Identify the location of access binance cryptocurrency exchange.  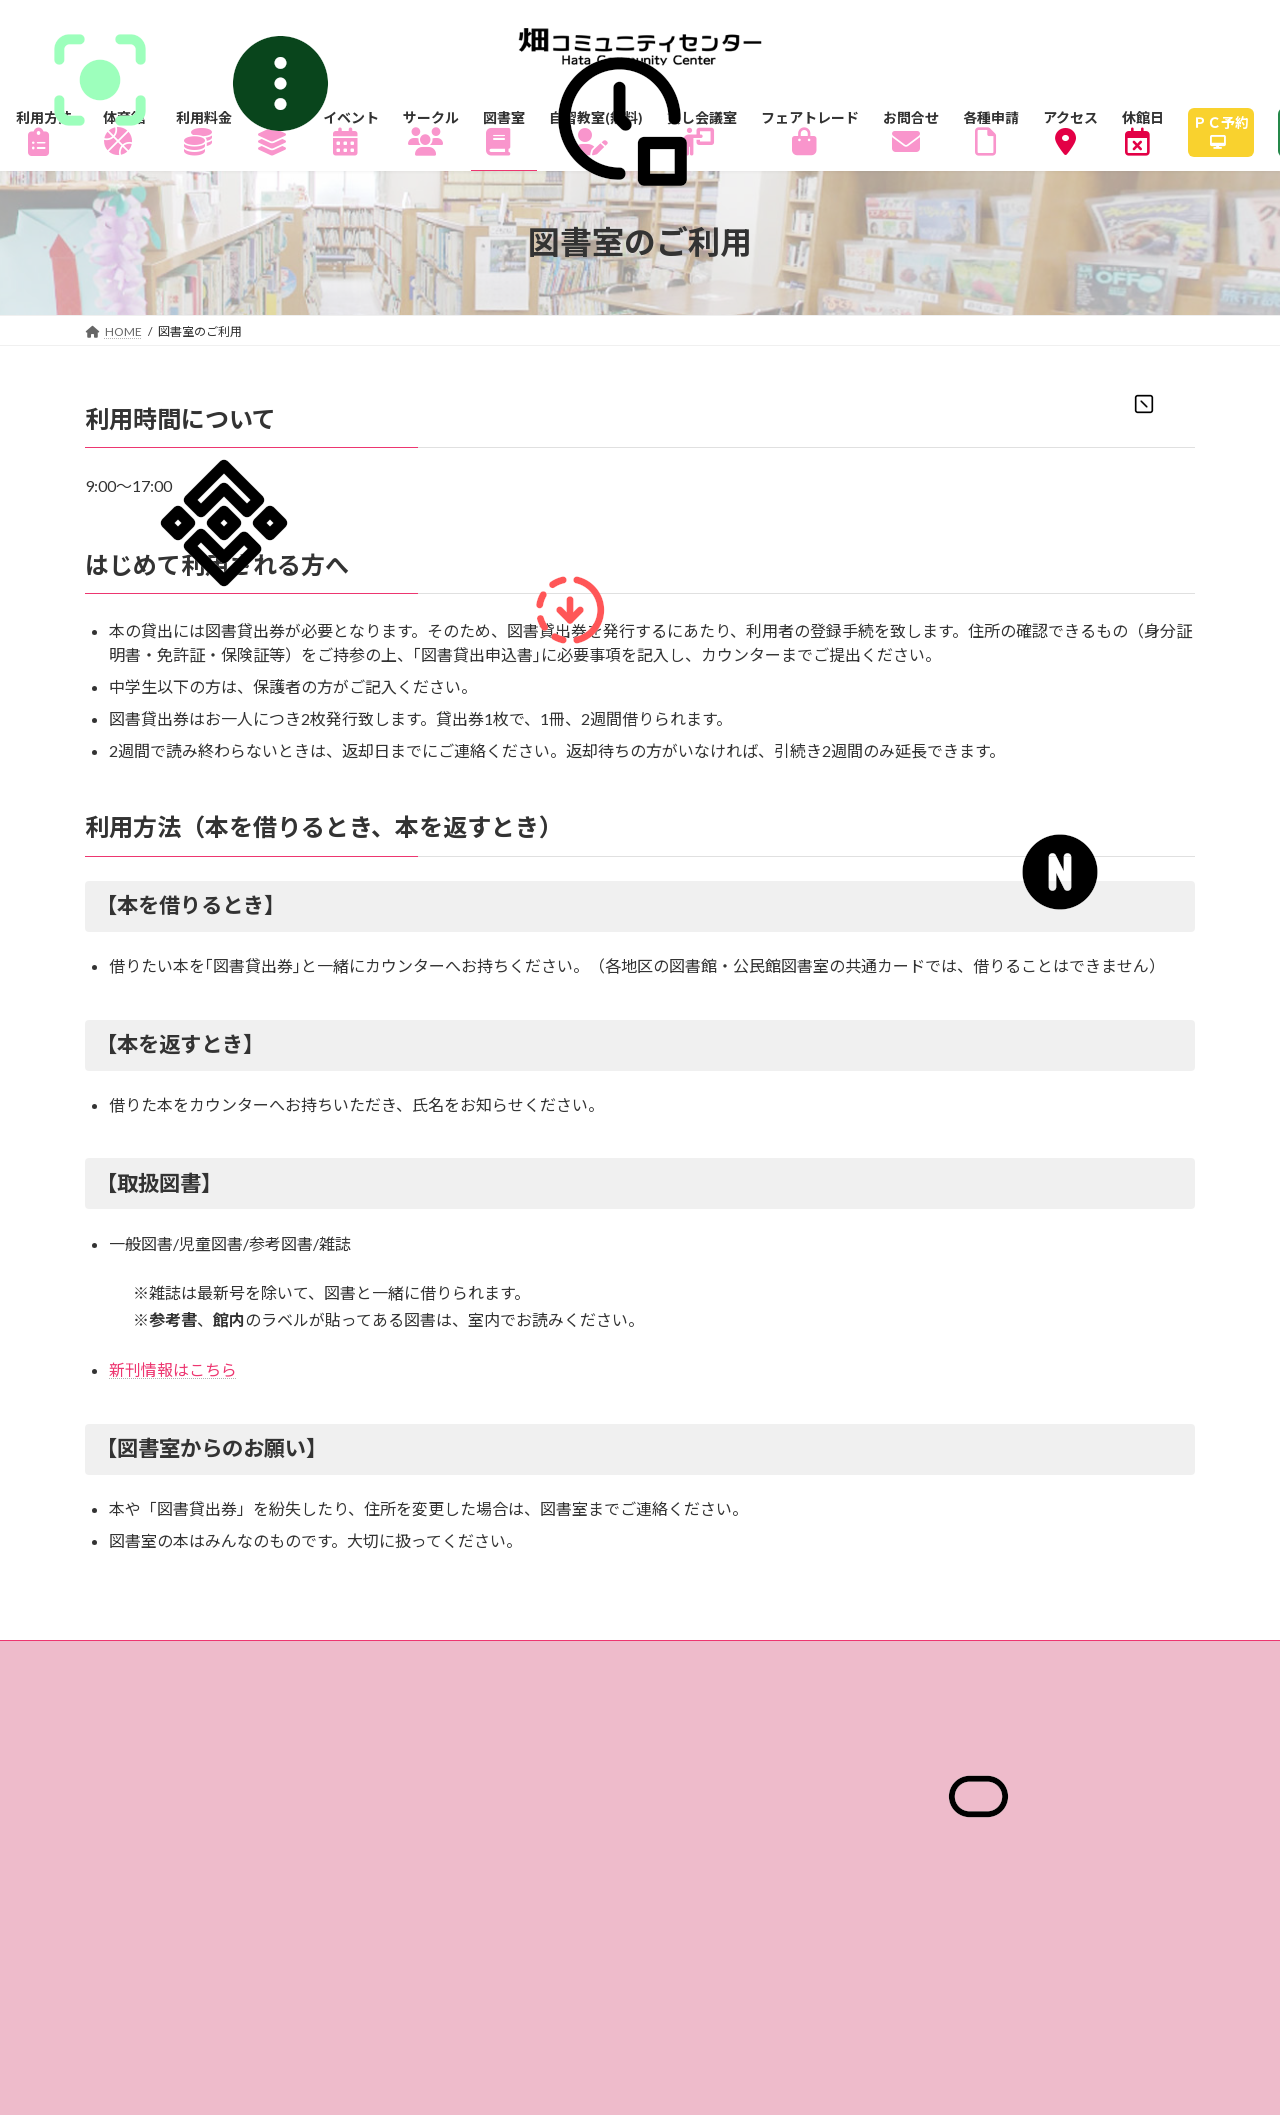
(224, 523).